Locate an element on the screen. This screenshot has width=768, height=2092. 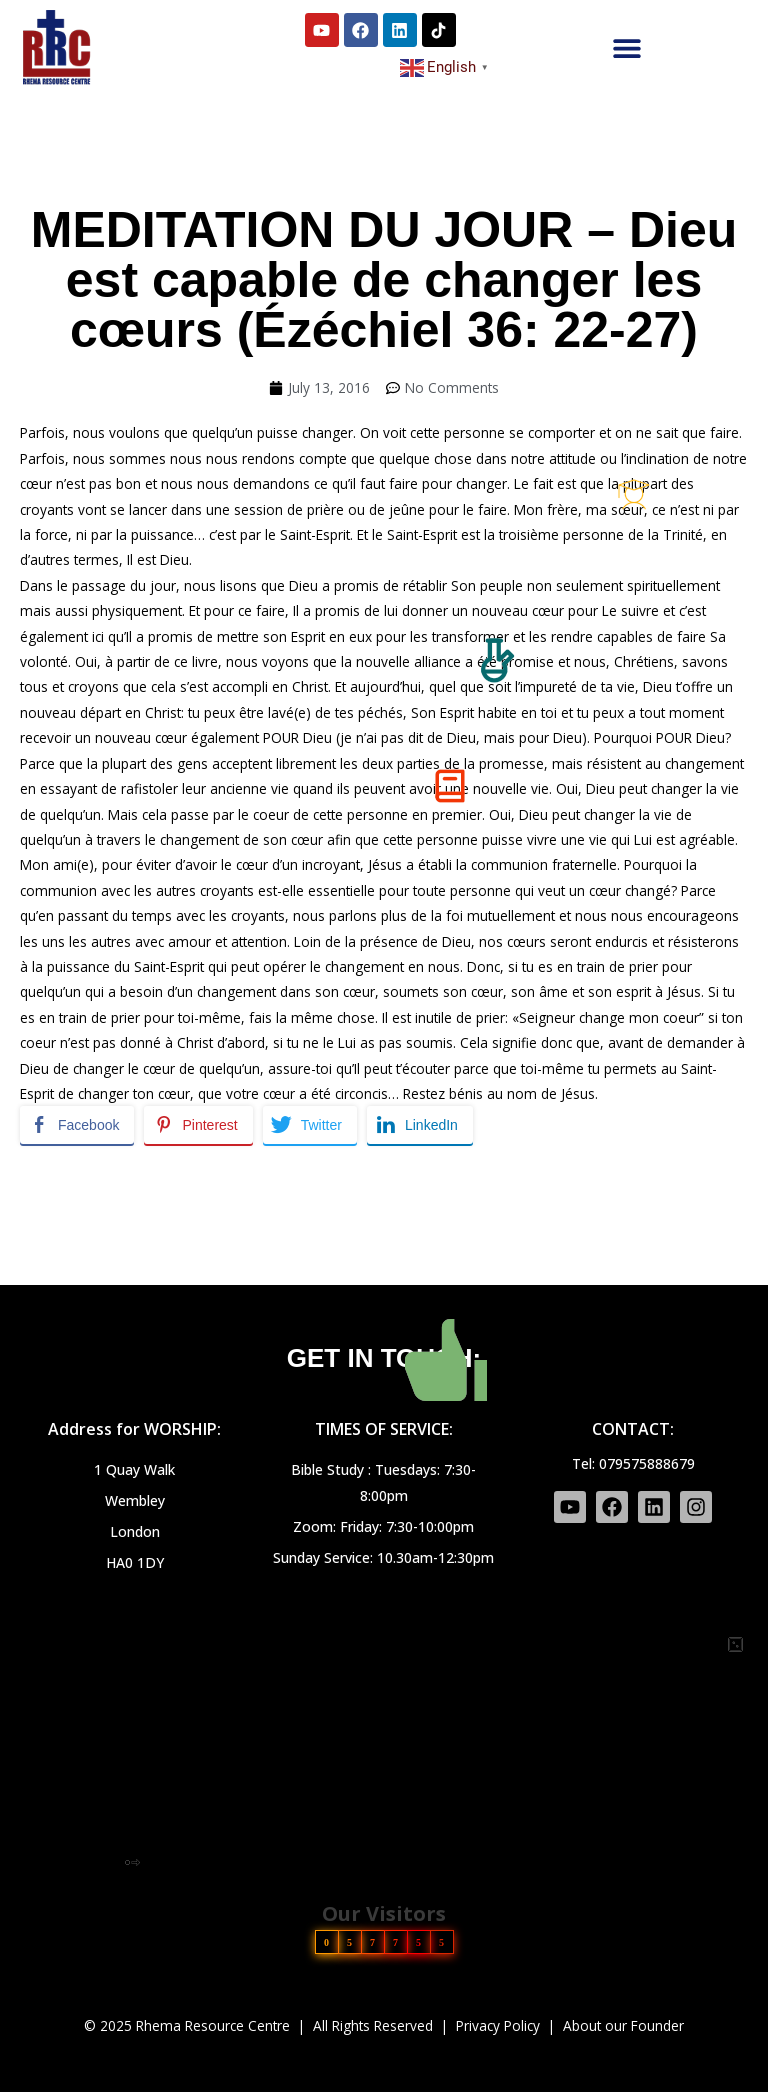
like or approve this content is located at coordinates (446, 1360).